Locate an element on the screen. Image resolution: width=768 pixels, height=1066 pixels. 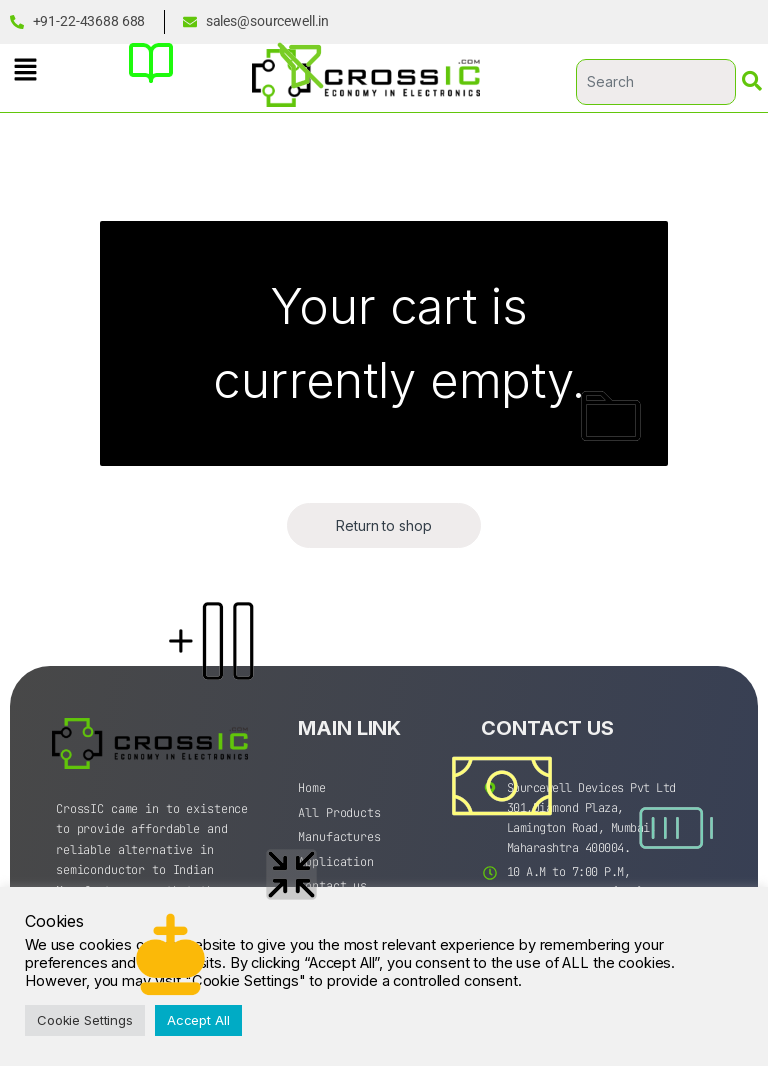
open reading mode or e-reader is located at coordinates (151, 63).